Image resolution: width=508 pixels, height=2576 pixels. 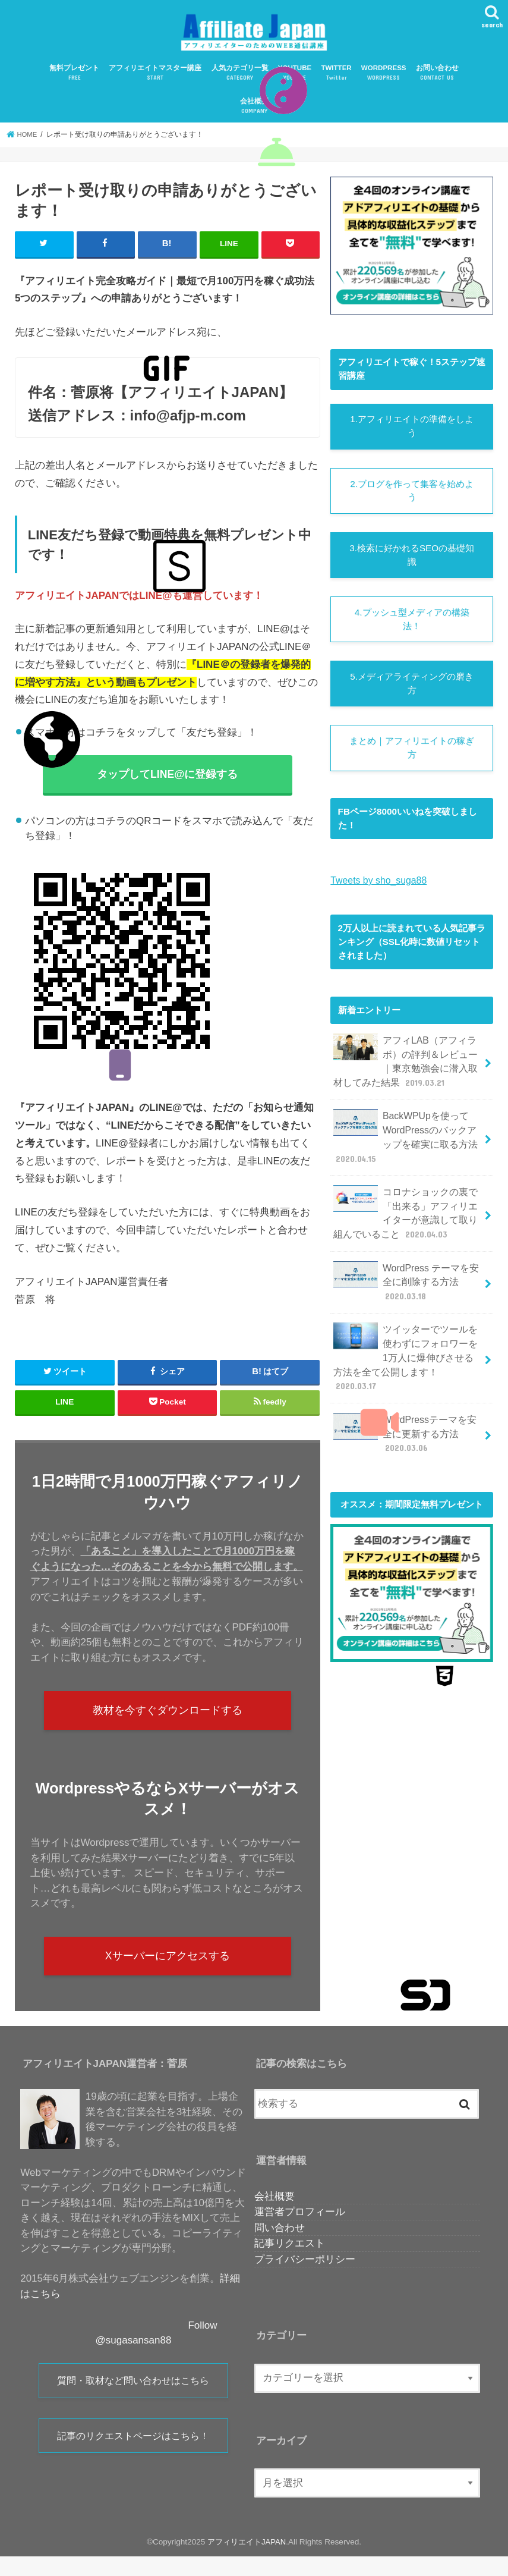 I want to click on indicates CSS3 styling or stylesheet functionality, so click(x=444, y=1676).